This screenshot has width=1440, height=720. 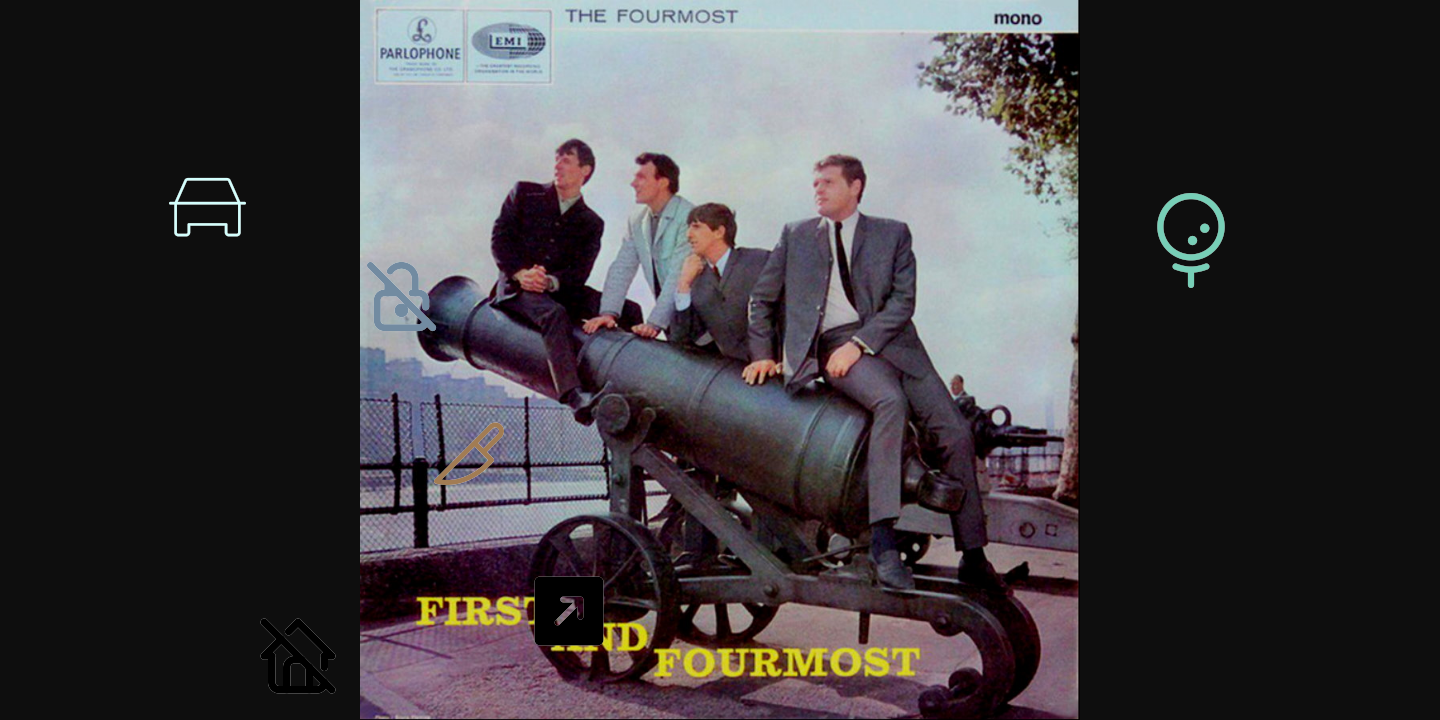 I want to click on home feature is currently disabled, so click(x=298, y=656).